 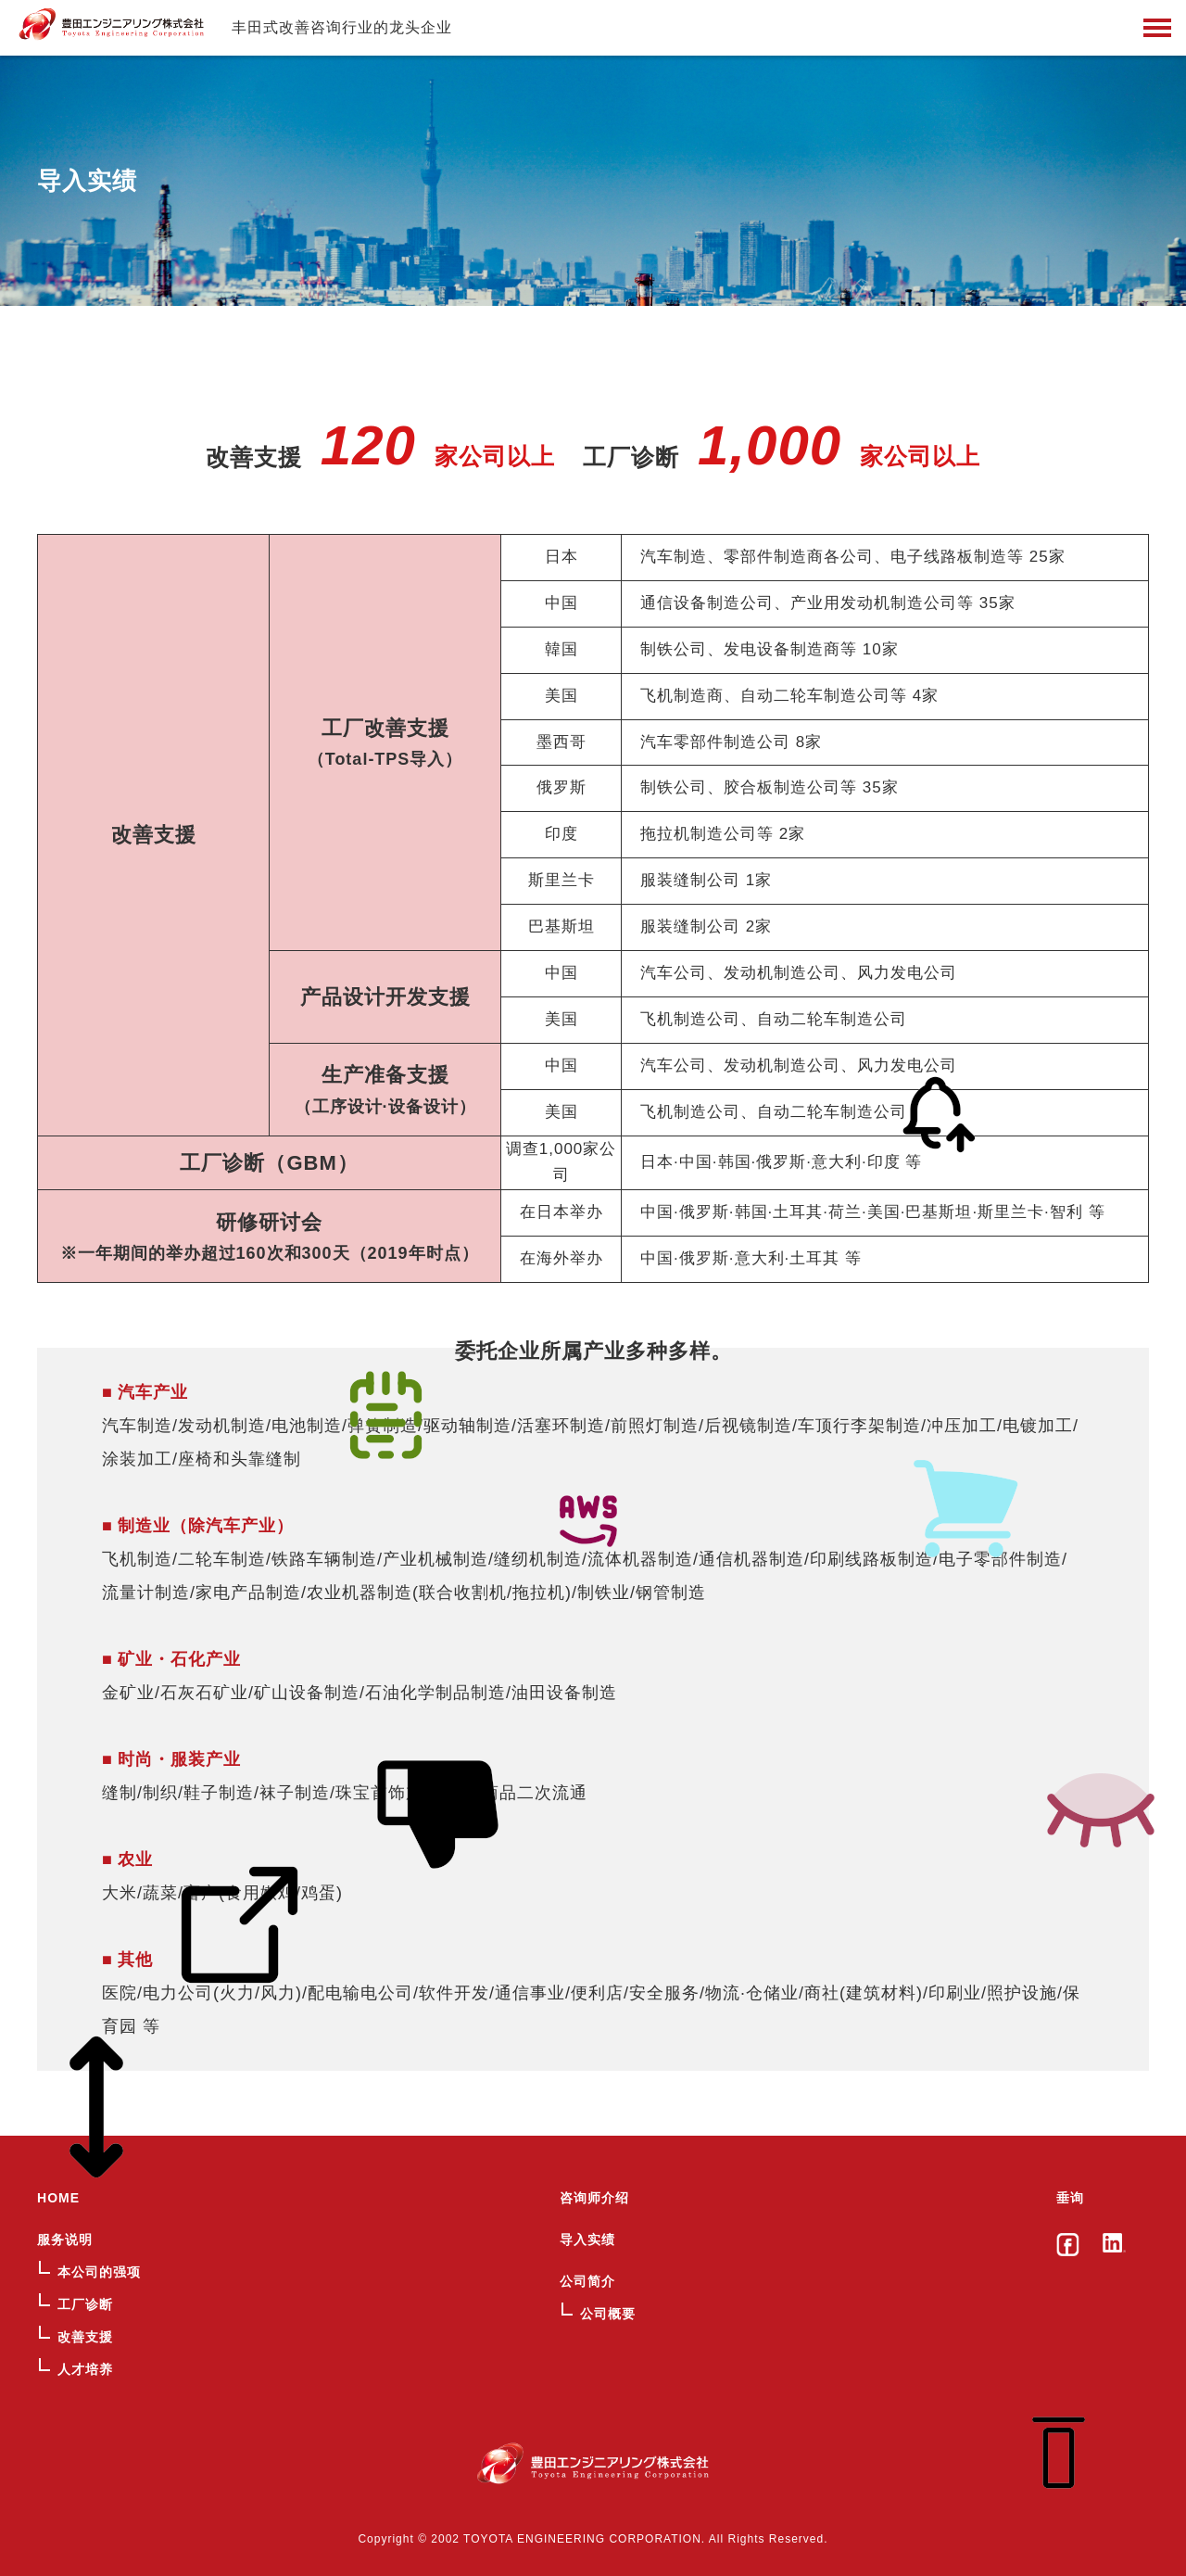 I want to click on align element to top edge, so click(x=1058, y=2451).